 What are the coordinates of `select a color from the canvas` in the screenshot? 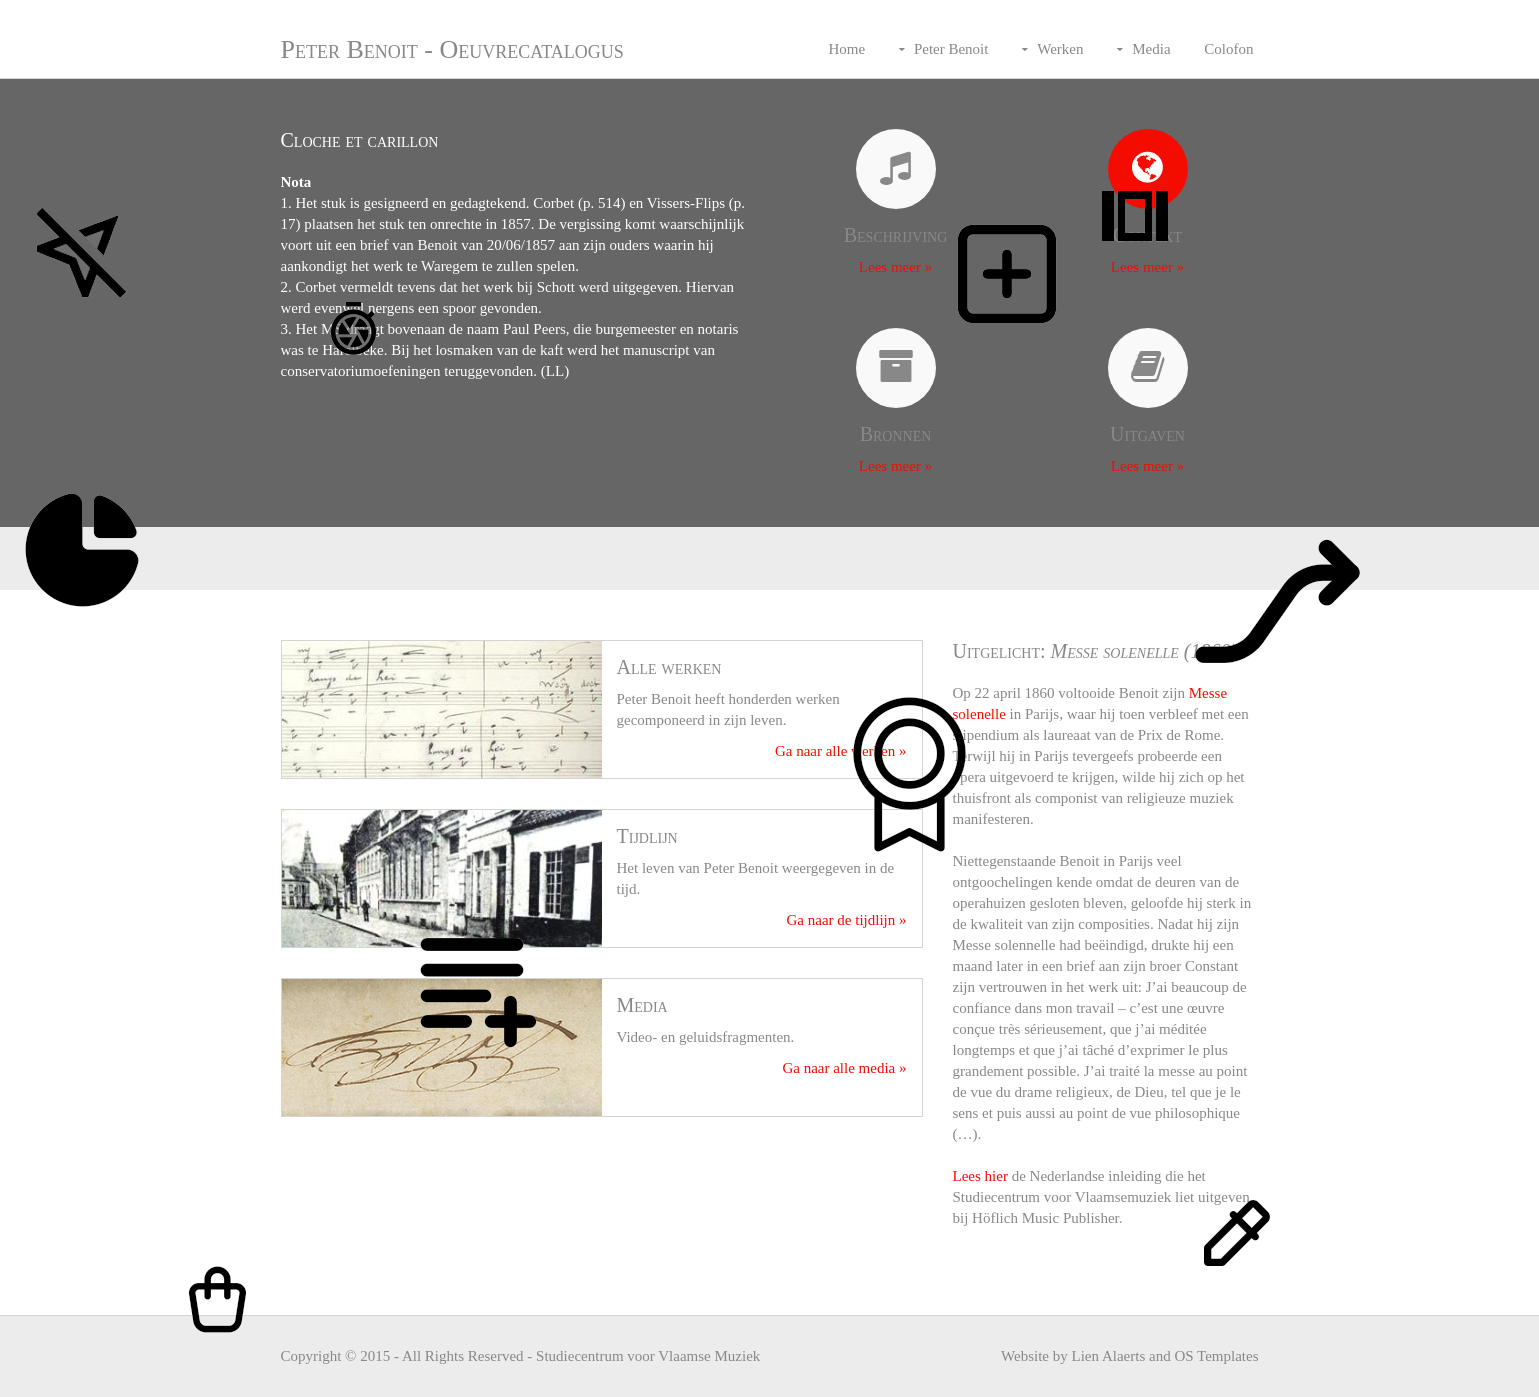 It's located at (1237, 1233).